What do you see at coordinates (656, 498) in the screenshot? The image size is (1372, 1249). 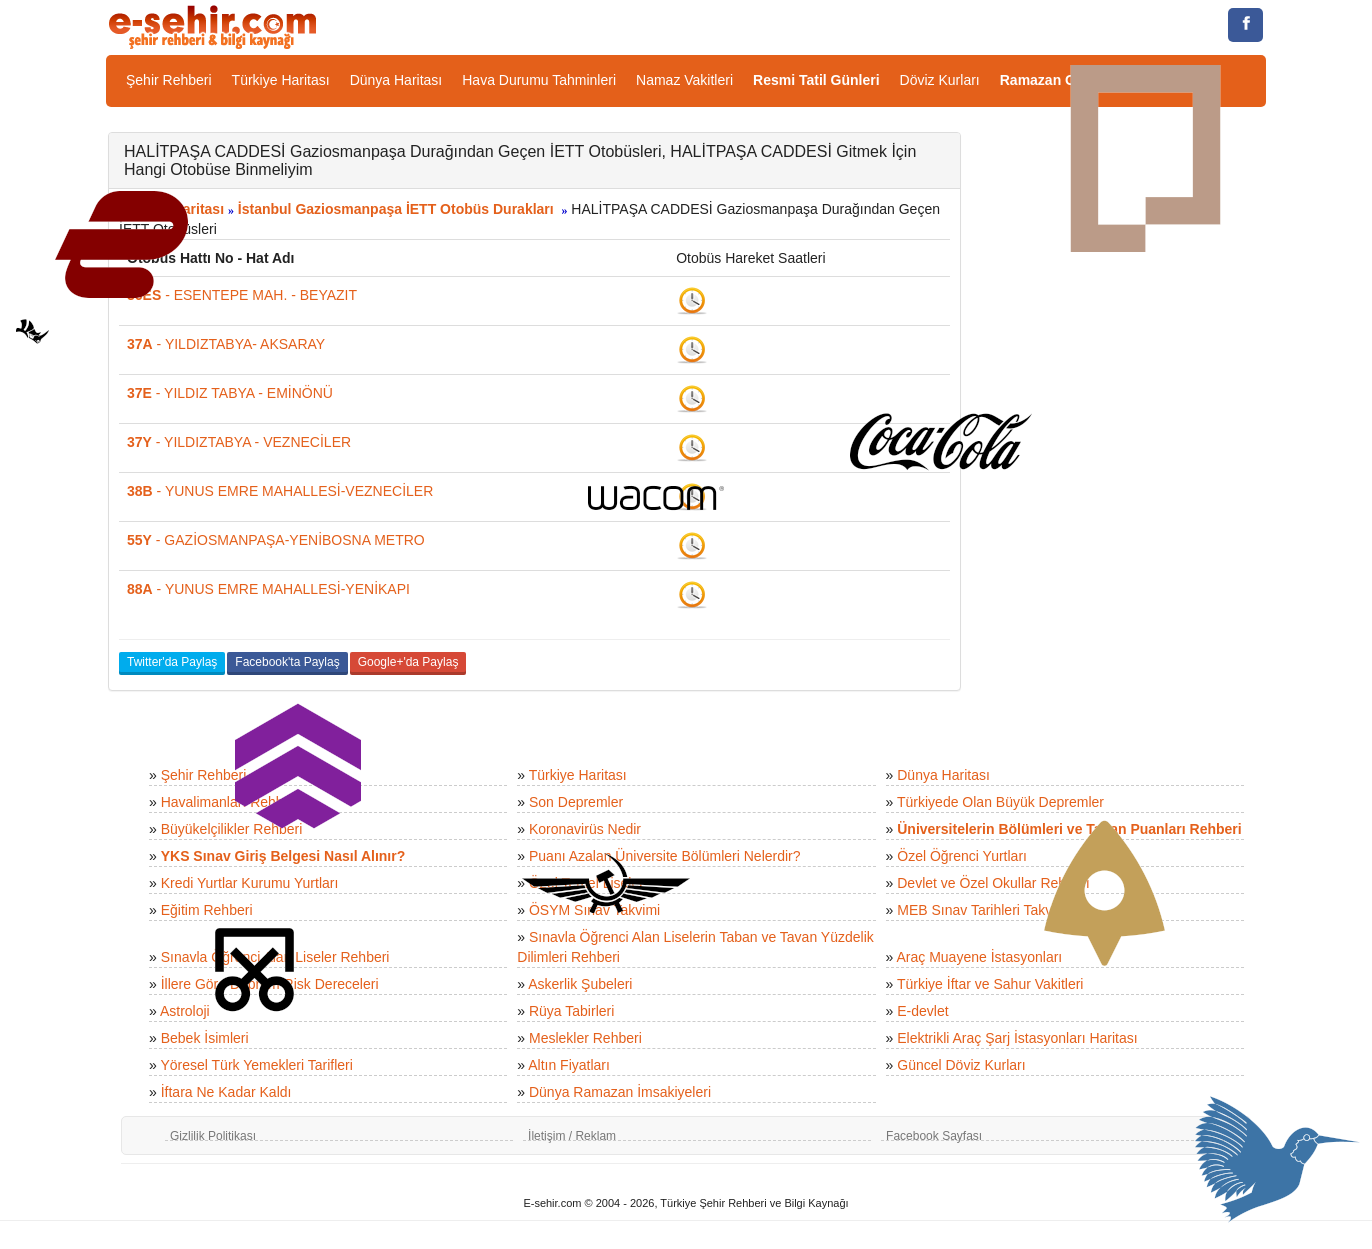 I see `wacom brand logo` at bounding box center [656, 498].